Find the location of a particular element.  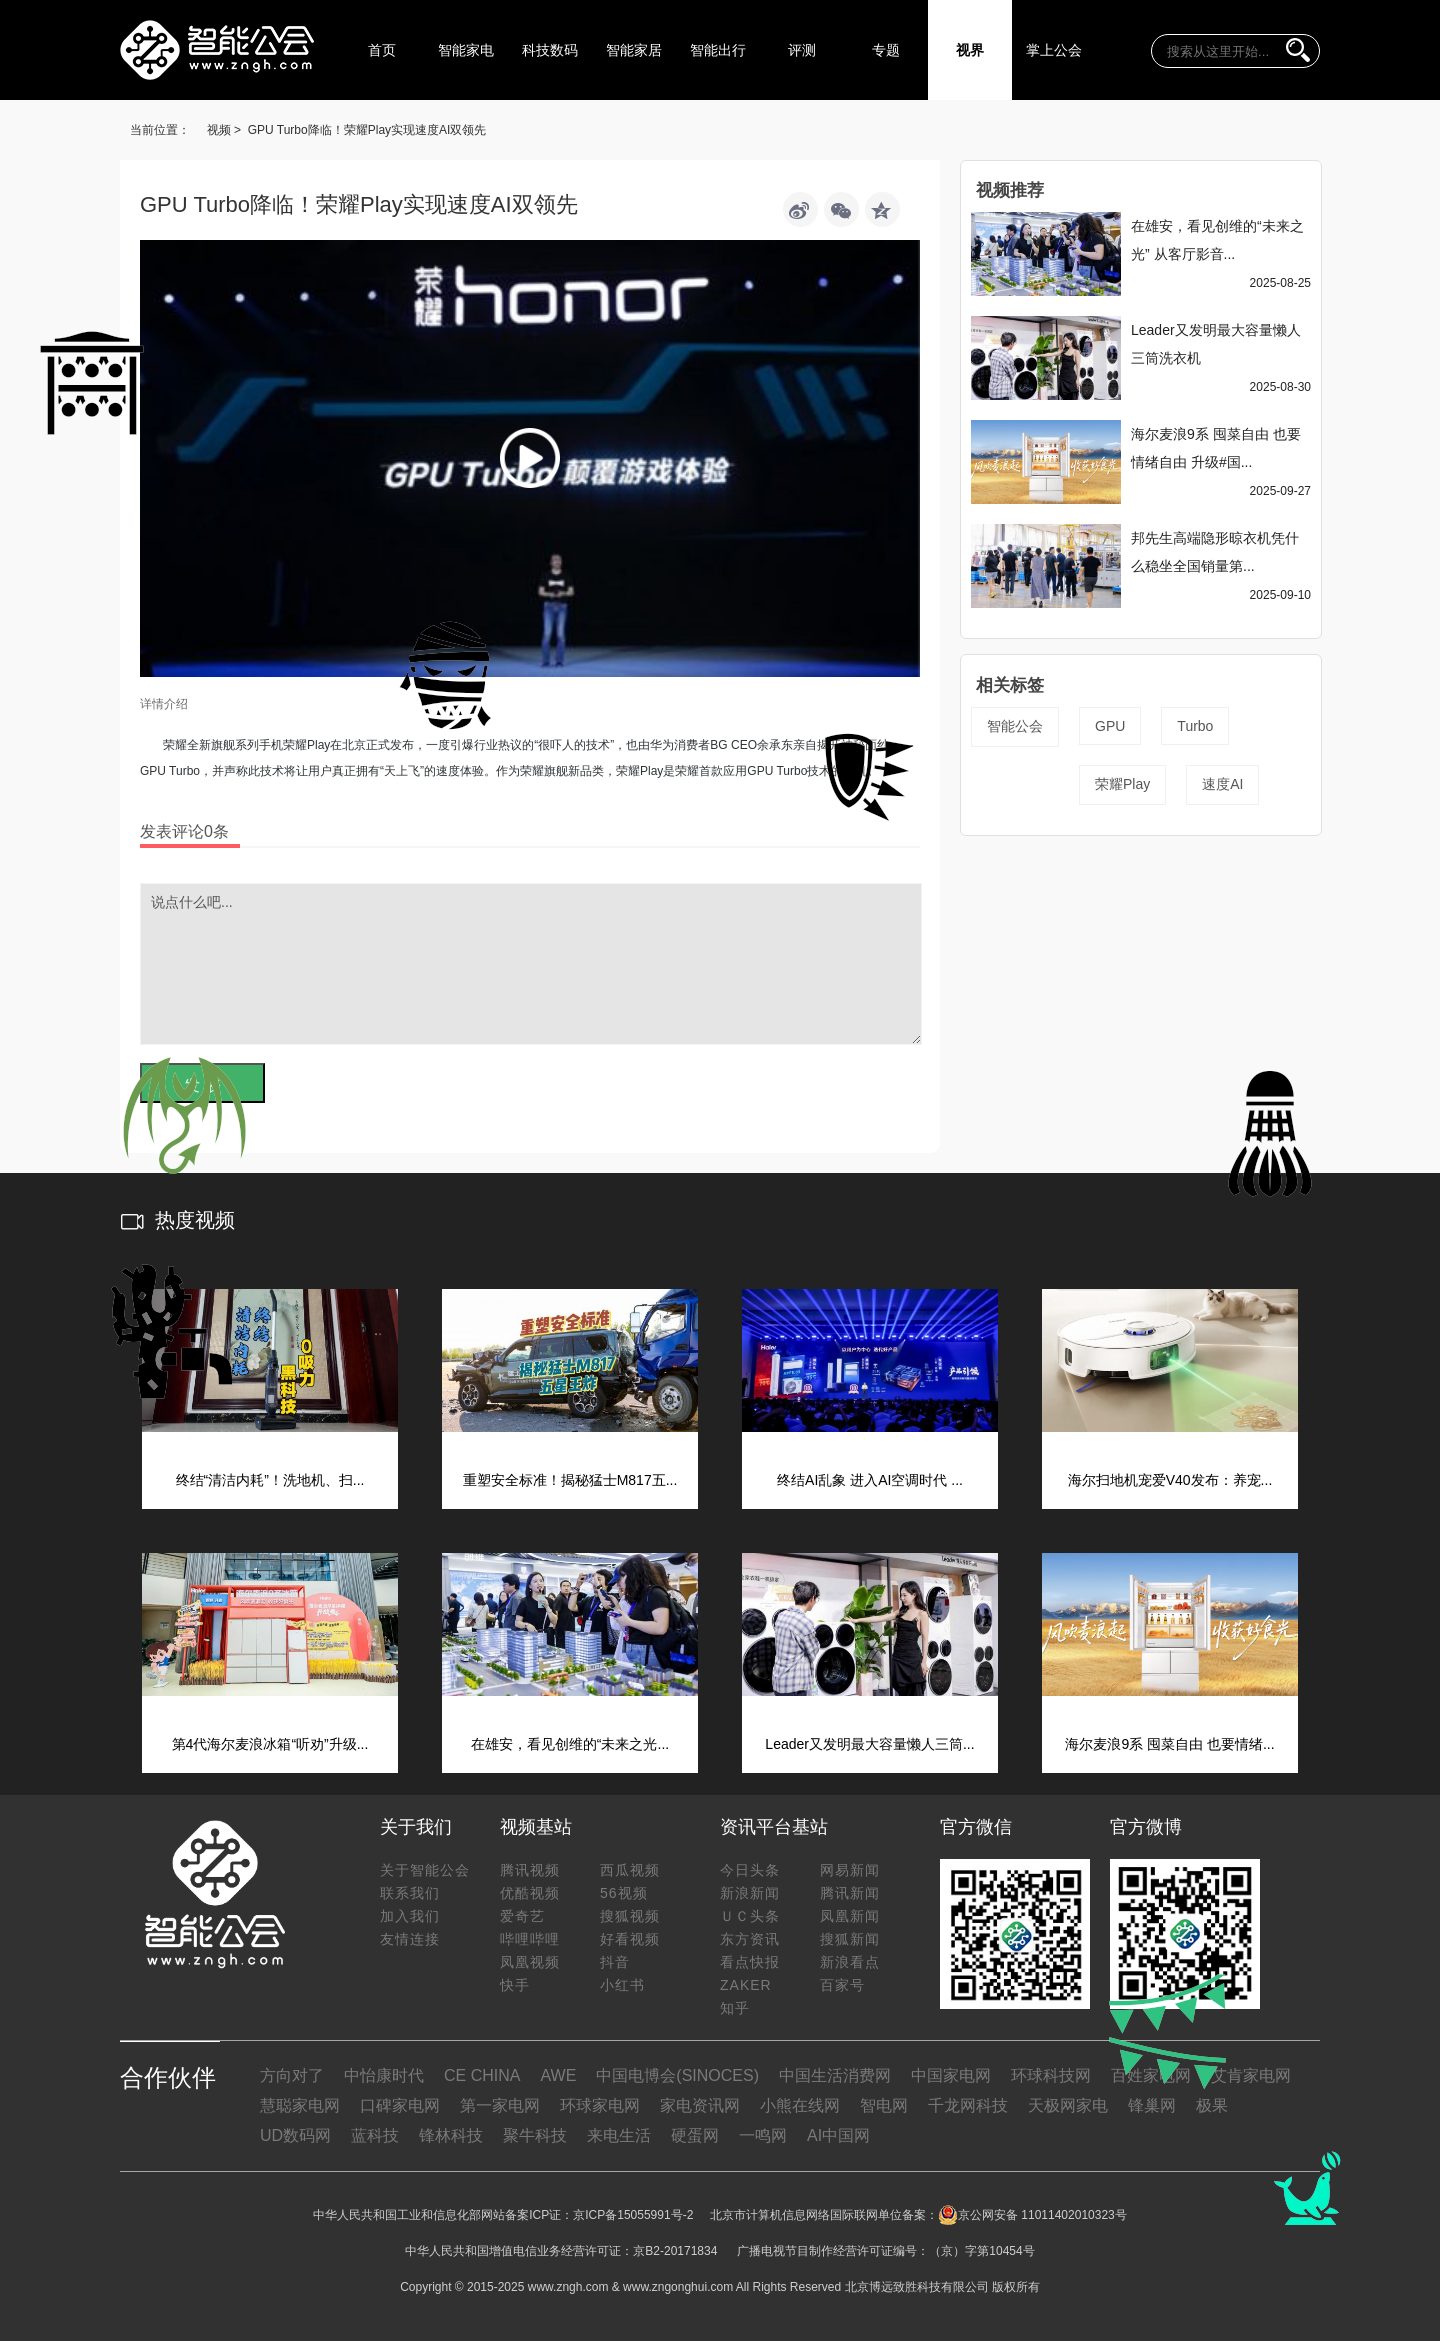

indicates a celebration or event is located at coordinates (1167, 2031).